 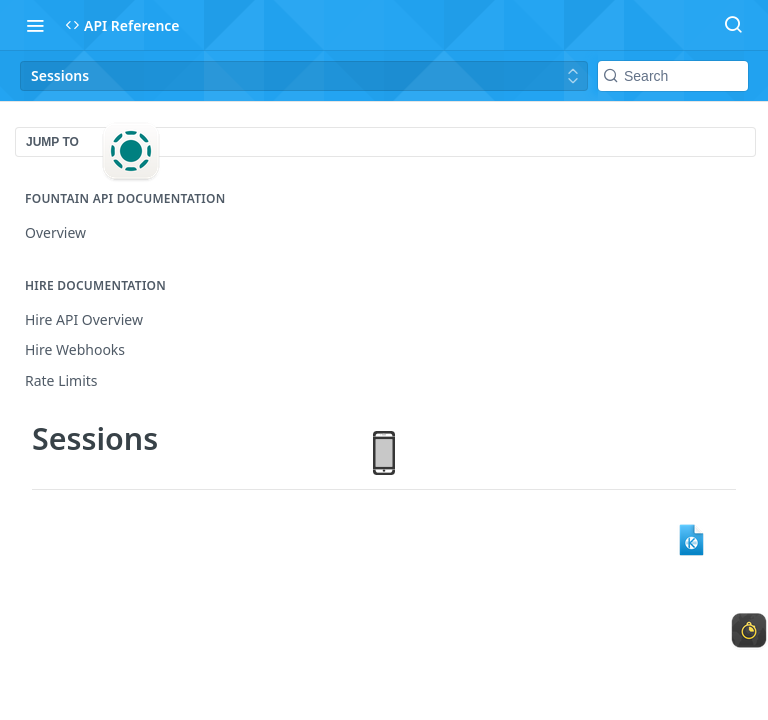 I want to click on indicates a connected multimedia device, so click(x=384, y=453).